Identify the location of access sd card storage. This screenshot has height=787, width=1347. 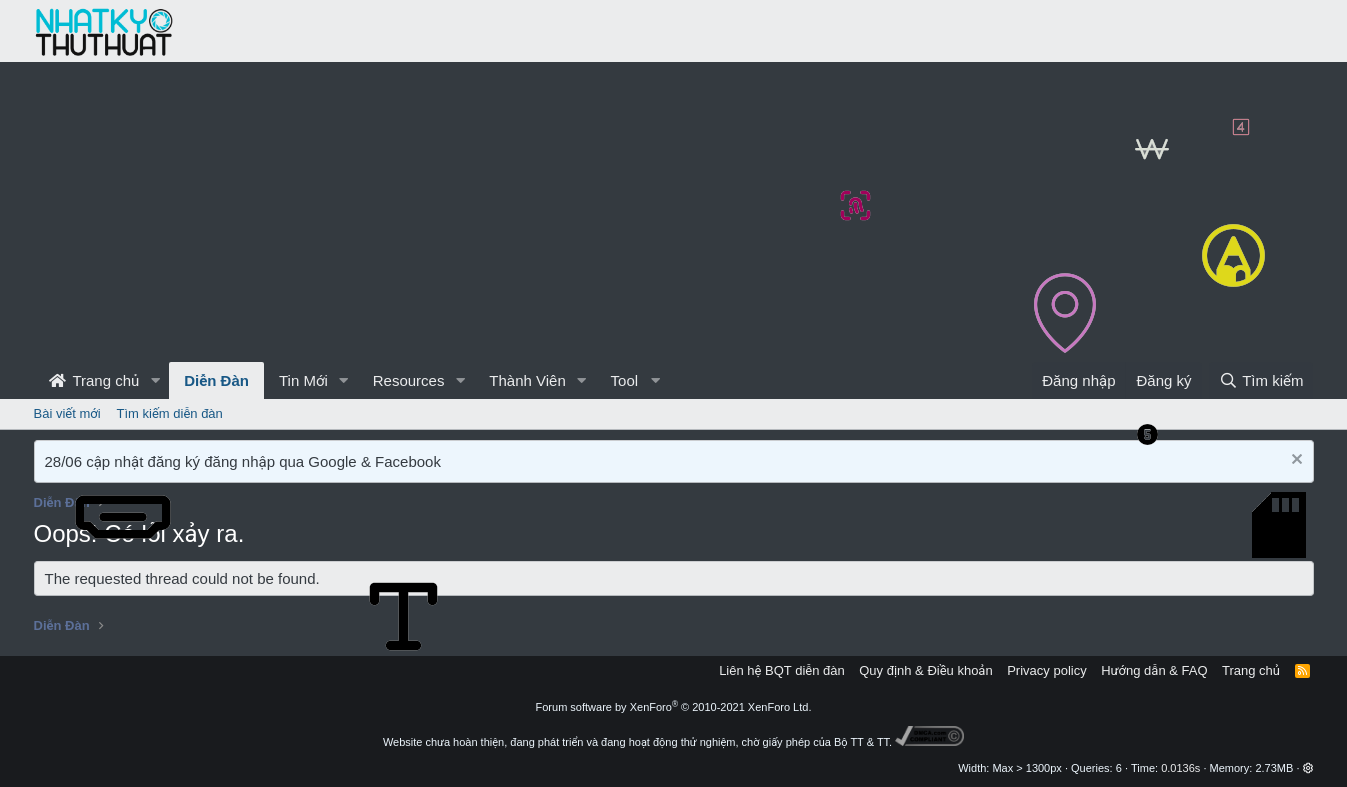
(1279, 525).